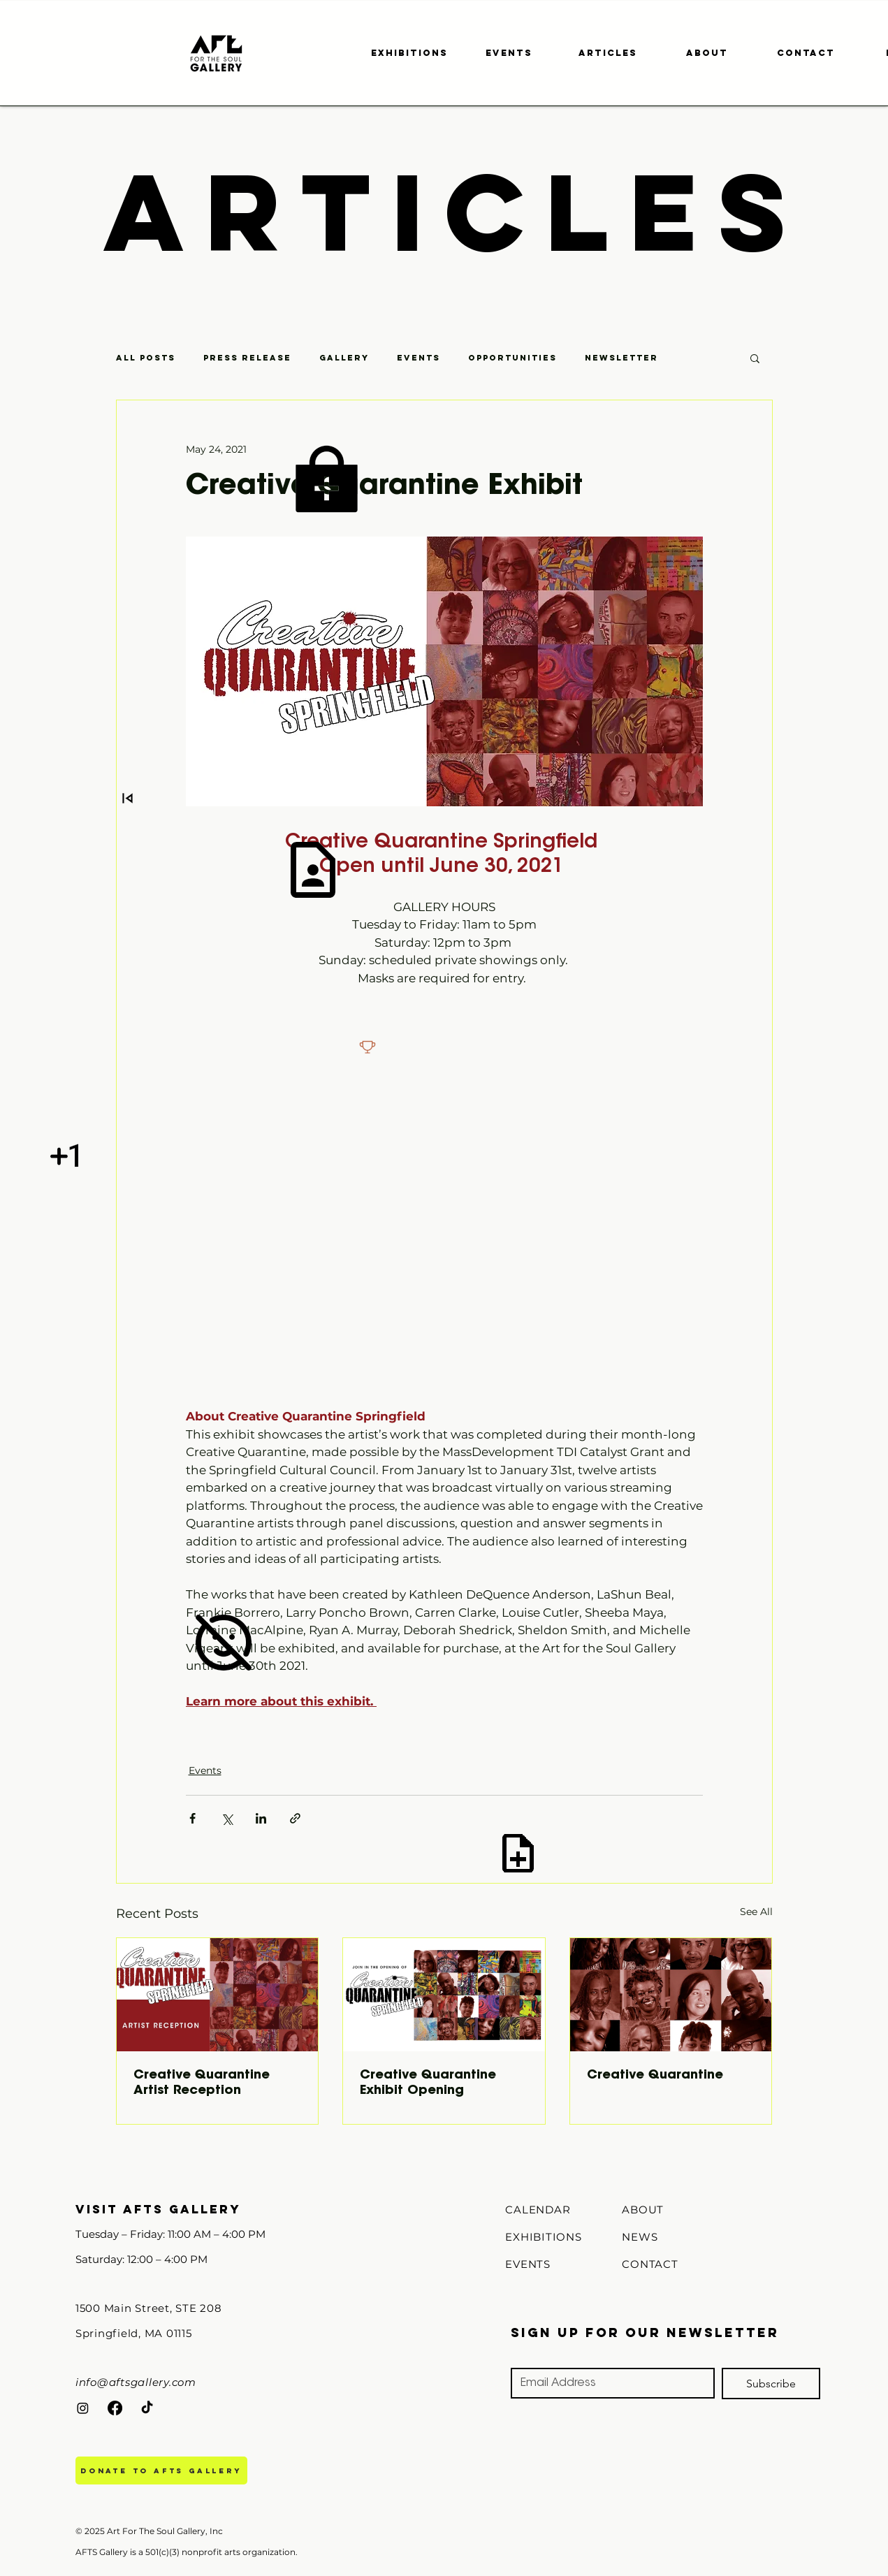  I want to click on add item to shopping bag, so click(326, 479).